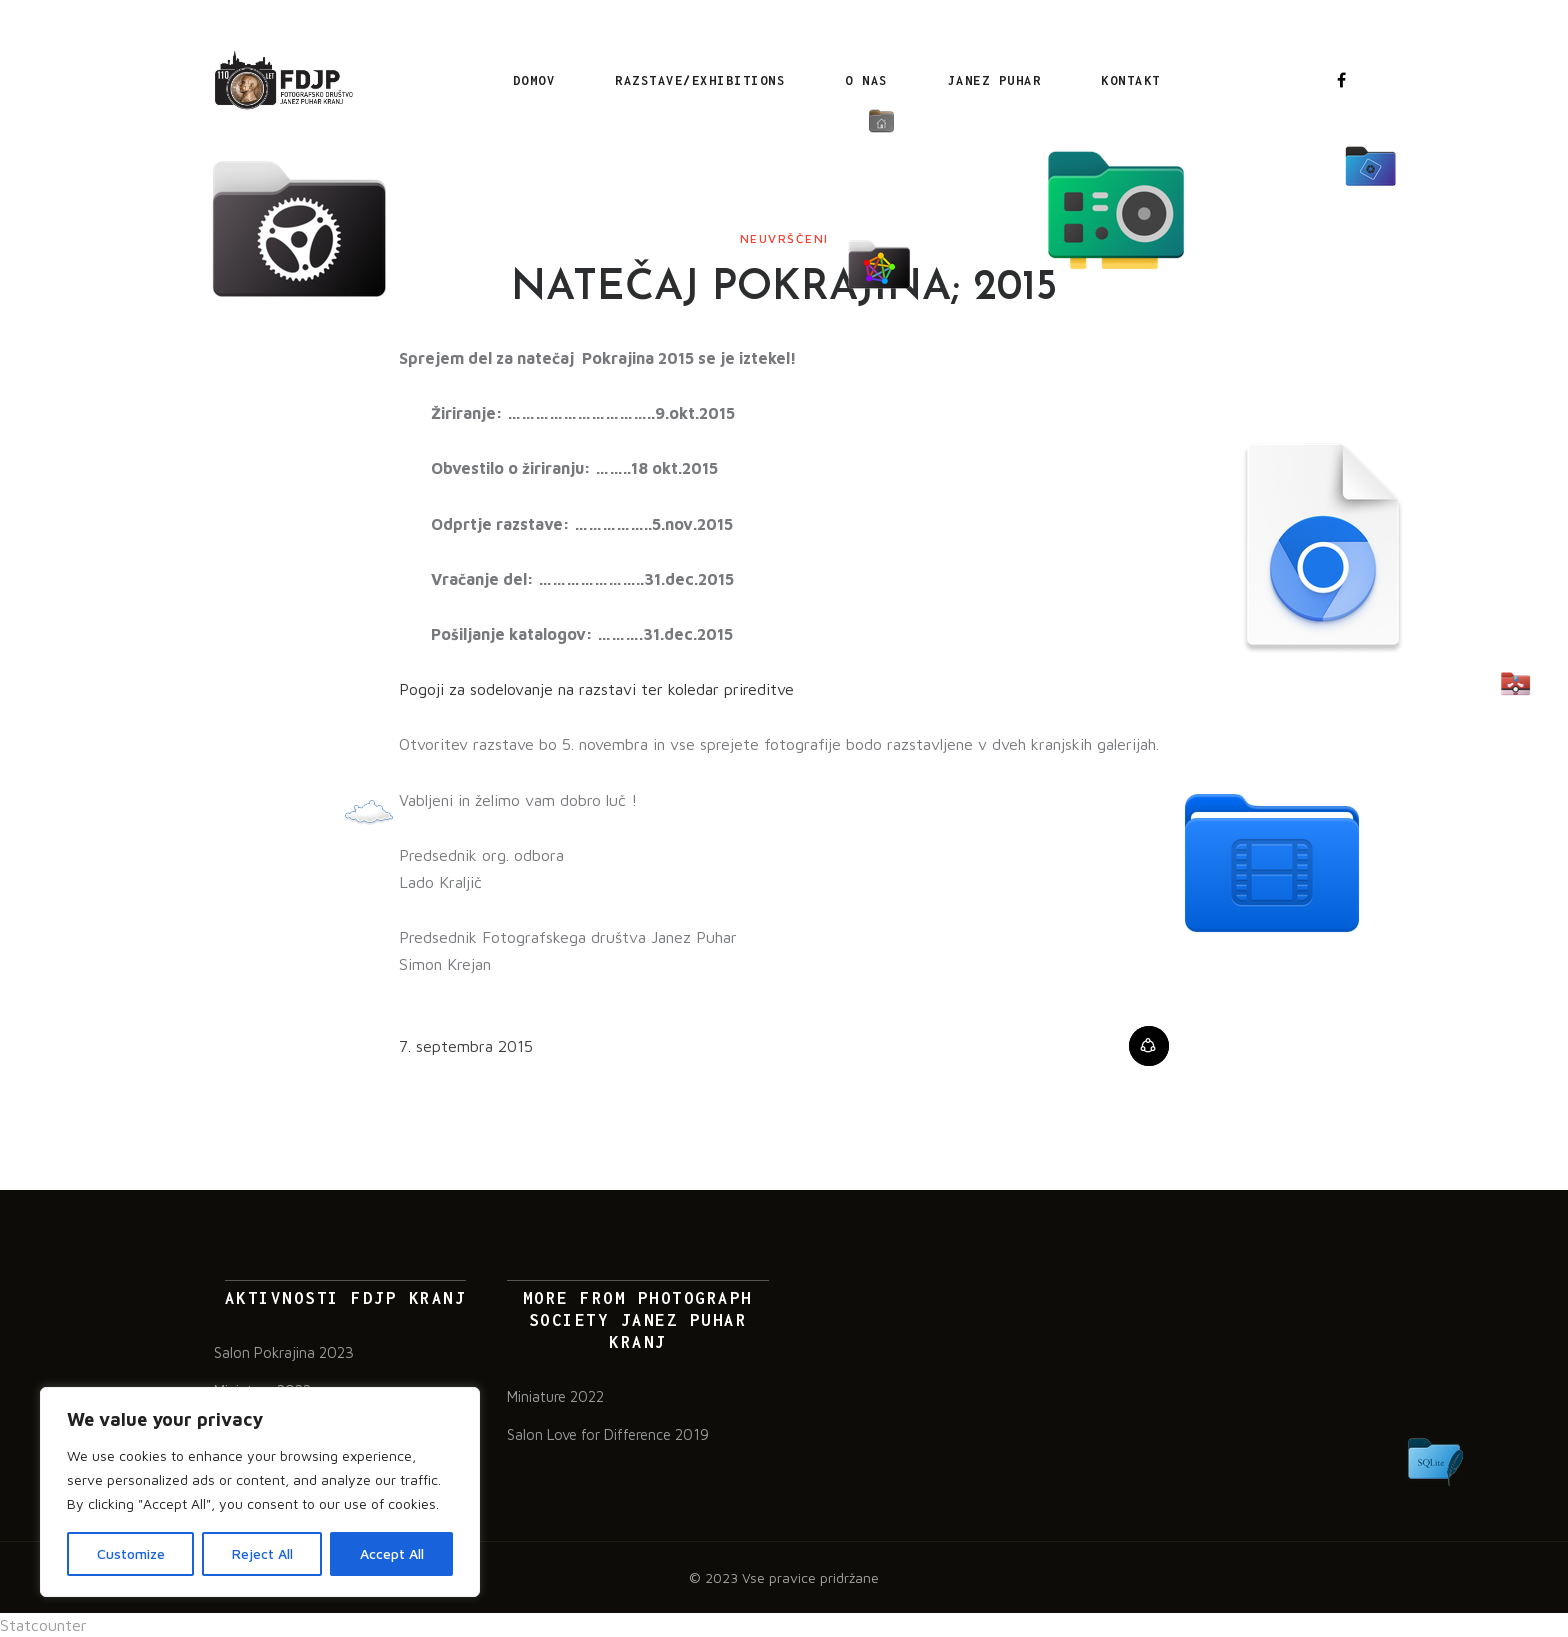 This screenshot has height=1637, width=1568. I want to click on indicates overcast or cloudy weather conditions, so click(369, 815).